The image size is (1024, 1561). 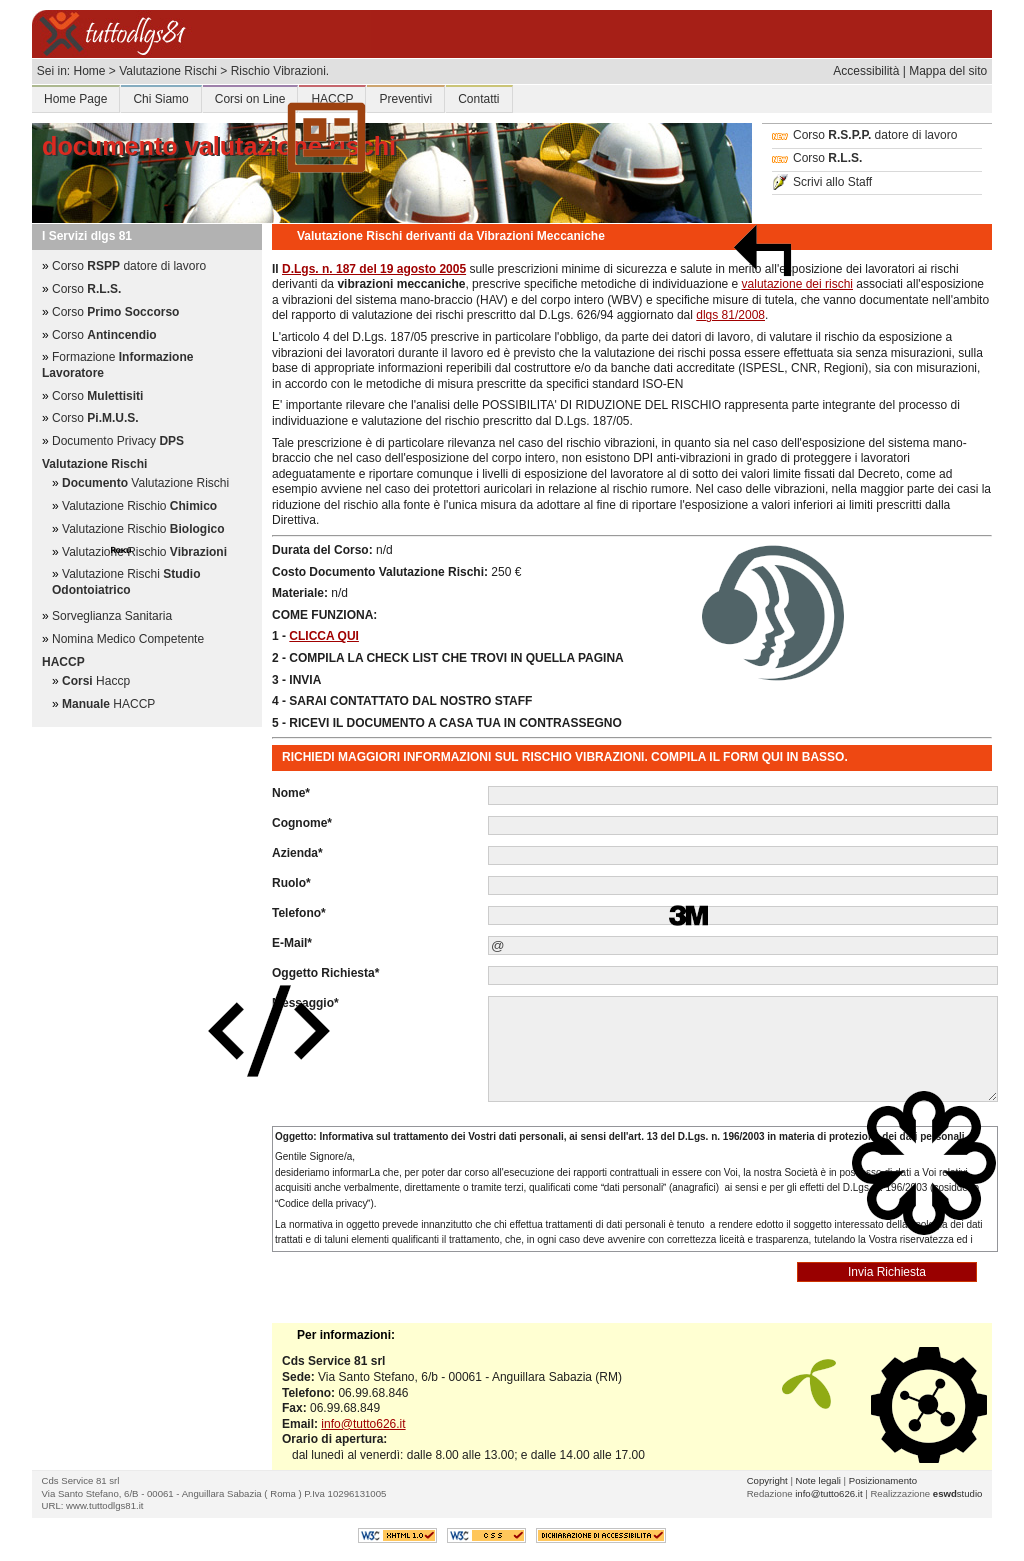 What do you see at coordinates (121, 550) in the screenshot?
I see `open the Roku app` at bounding box center [121, 550].